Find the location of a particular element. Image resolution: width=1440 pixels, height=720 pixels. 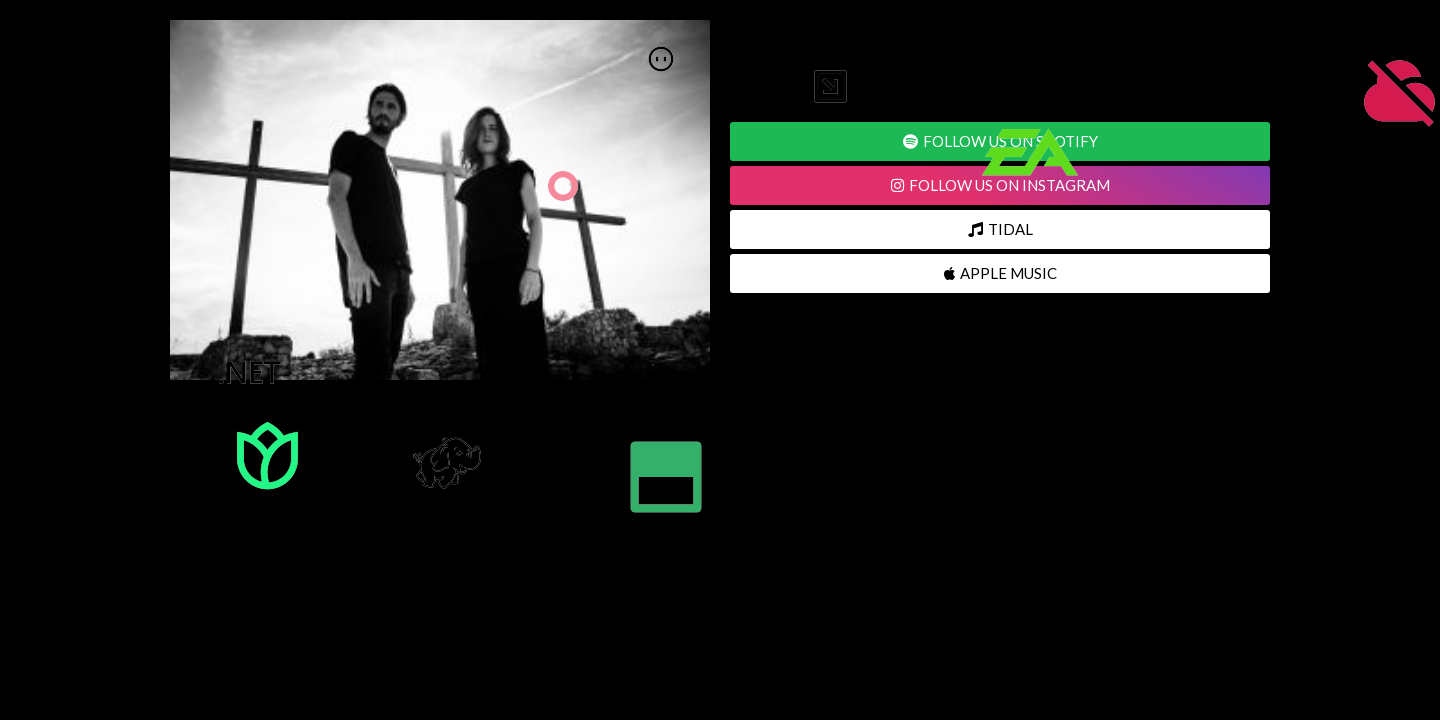

electronic arts company logo is located at coordinates (1030, 152).